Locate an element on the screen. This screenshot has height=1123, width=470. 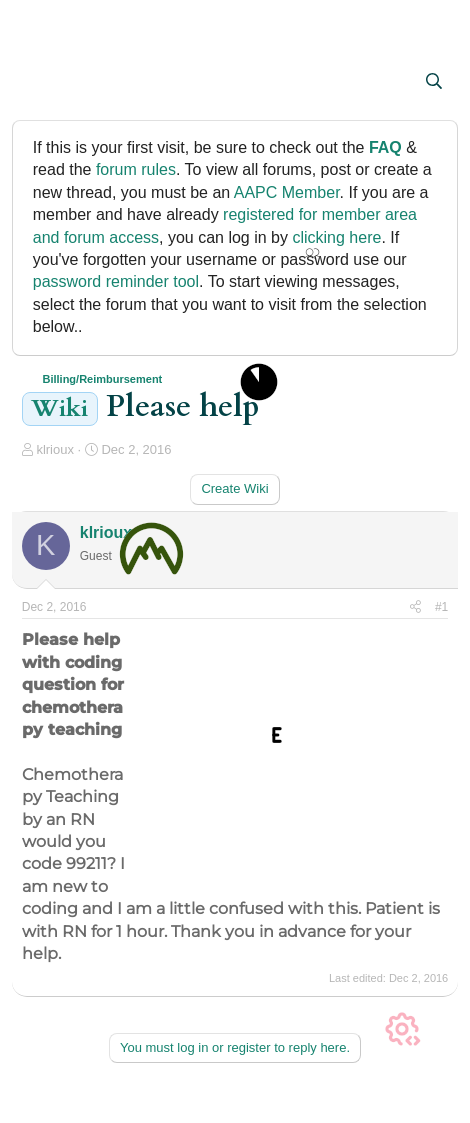
indicates 90% progress or completion is located at coordinates (259, 382).